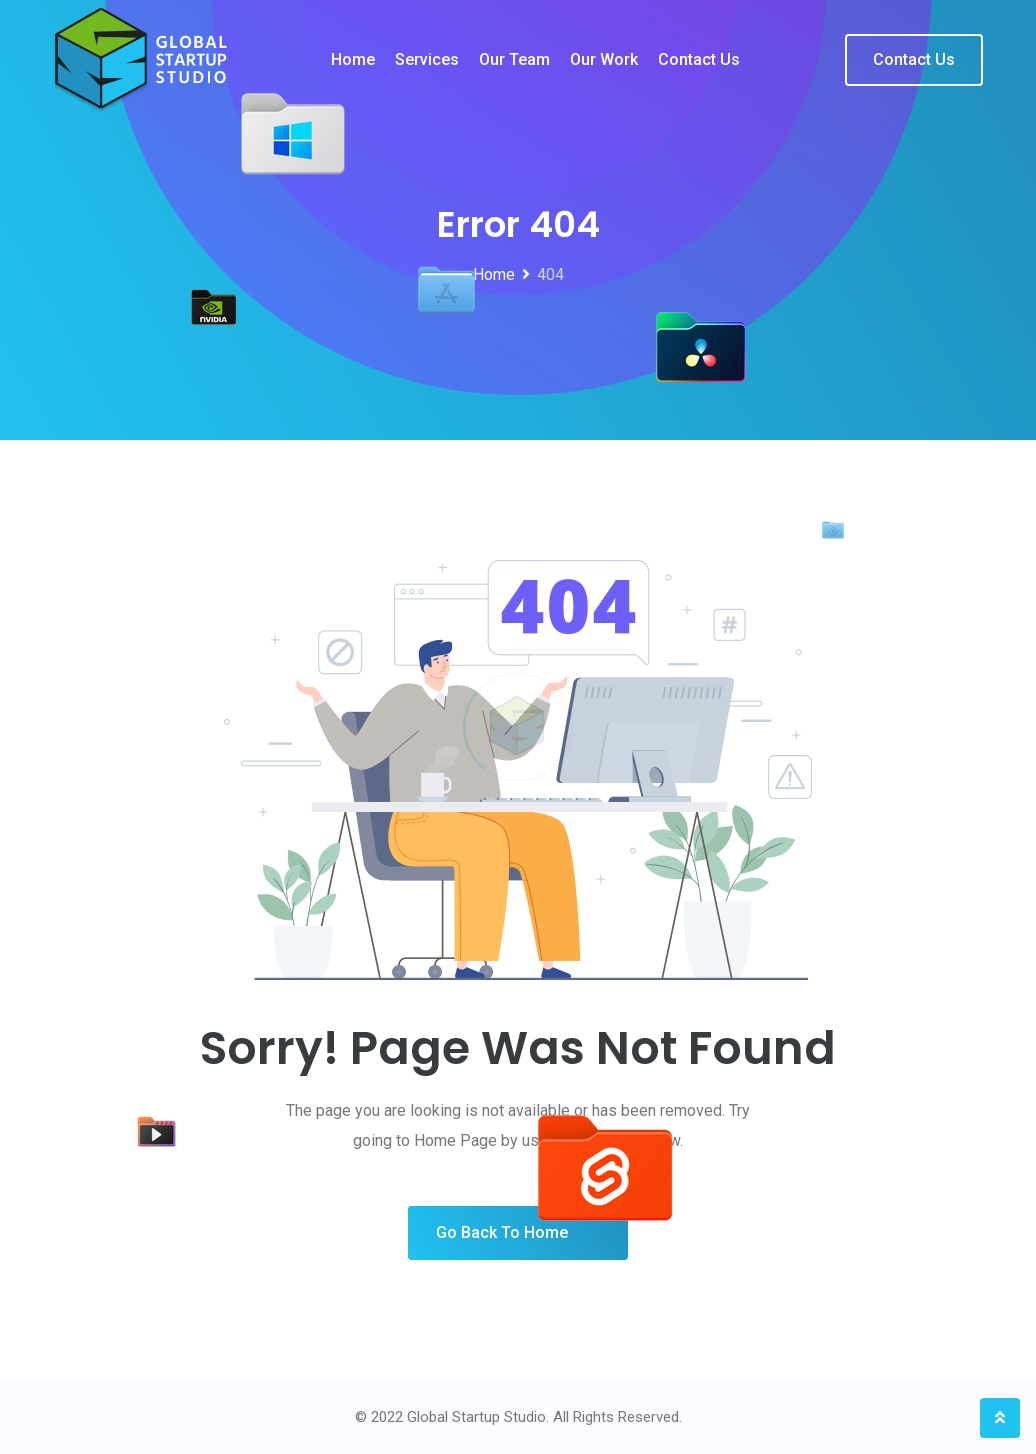  I want to click on open the applications folder, so click(446, 289).